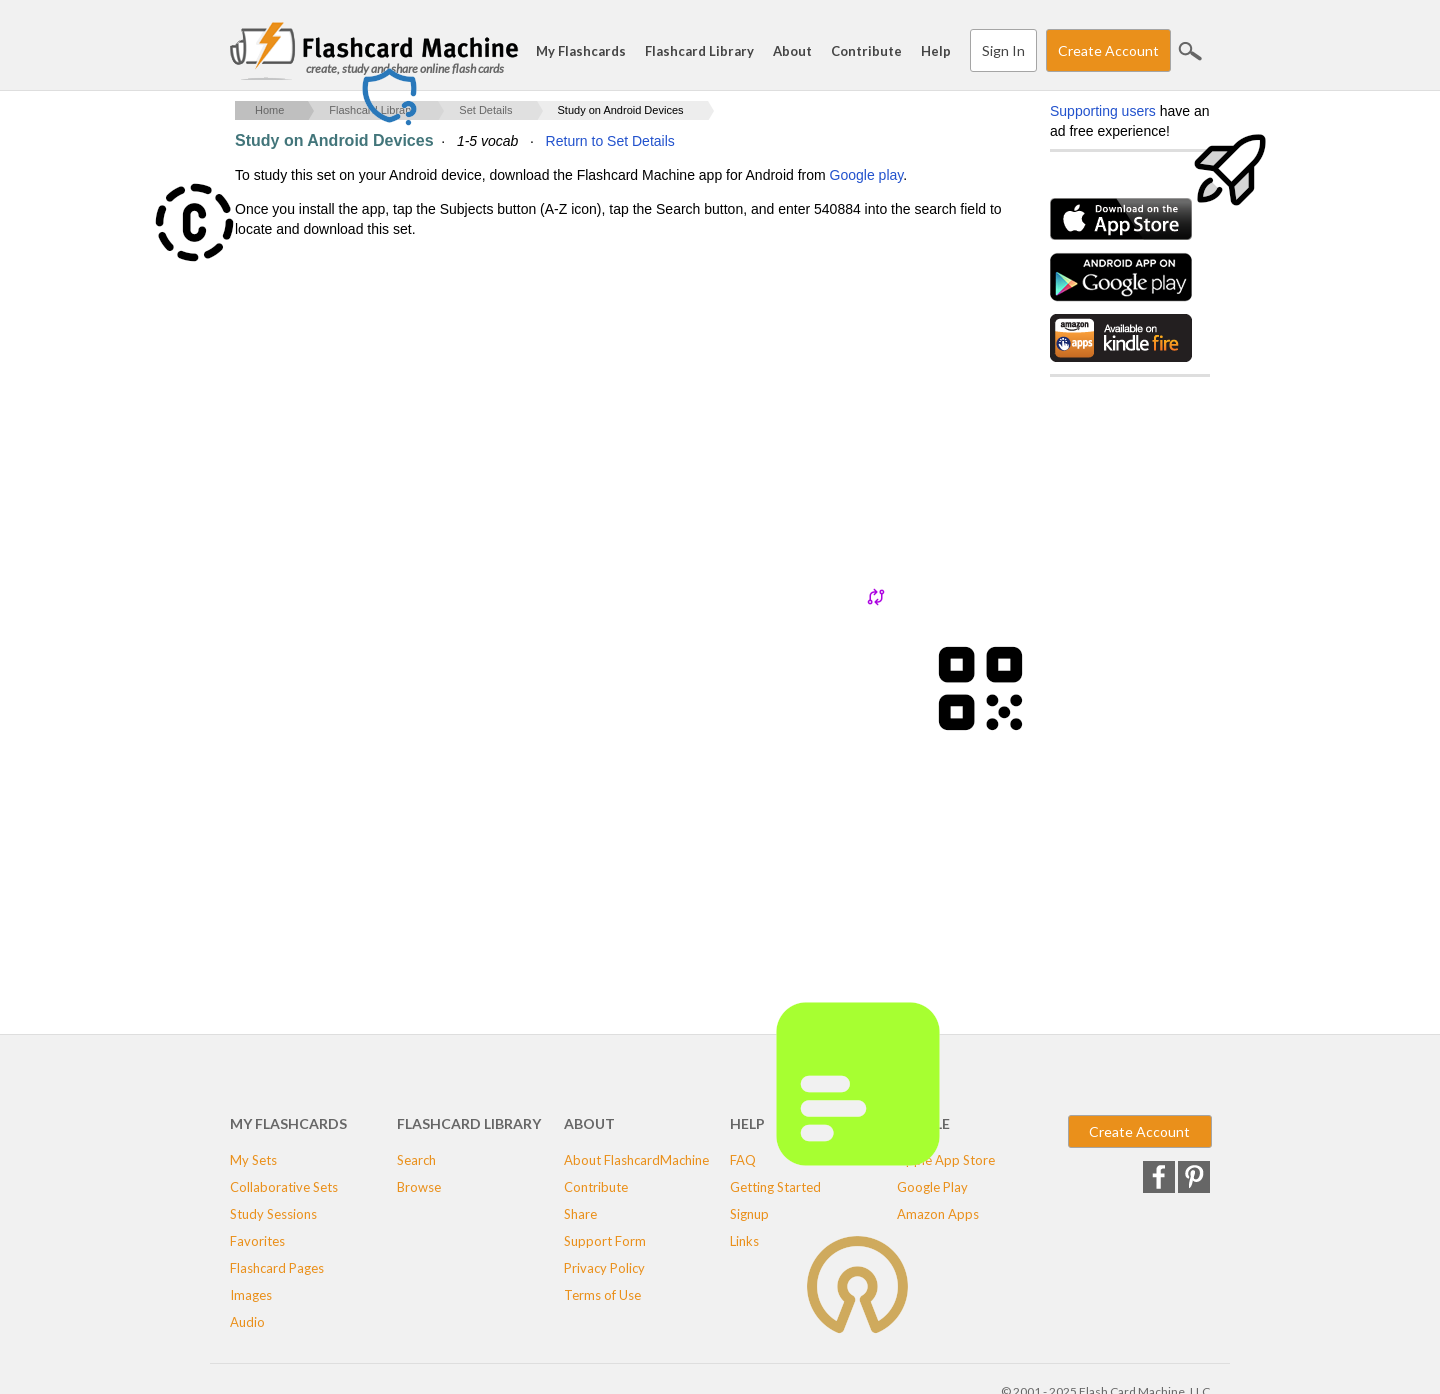 This screenshot has height=1394, width=1440. What do you see at coordinates (858, 1084) in the screenshot?
I see `align content to bottom-left of container` at bounding box center [858, 1084].